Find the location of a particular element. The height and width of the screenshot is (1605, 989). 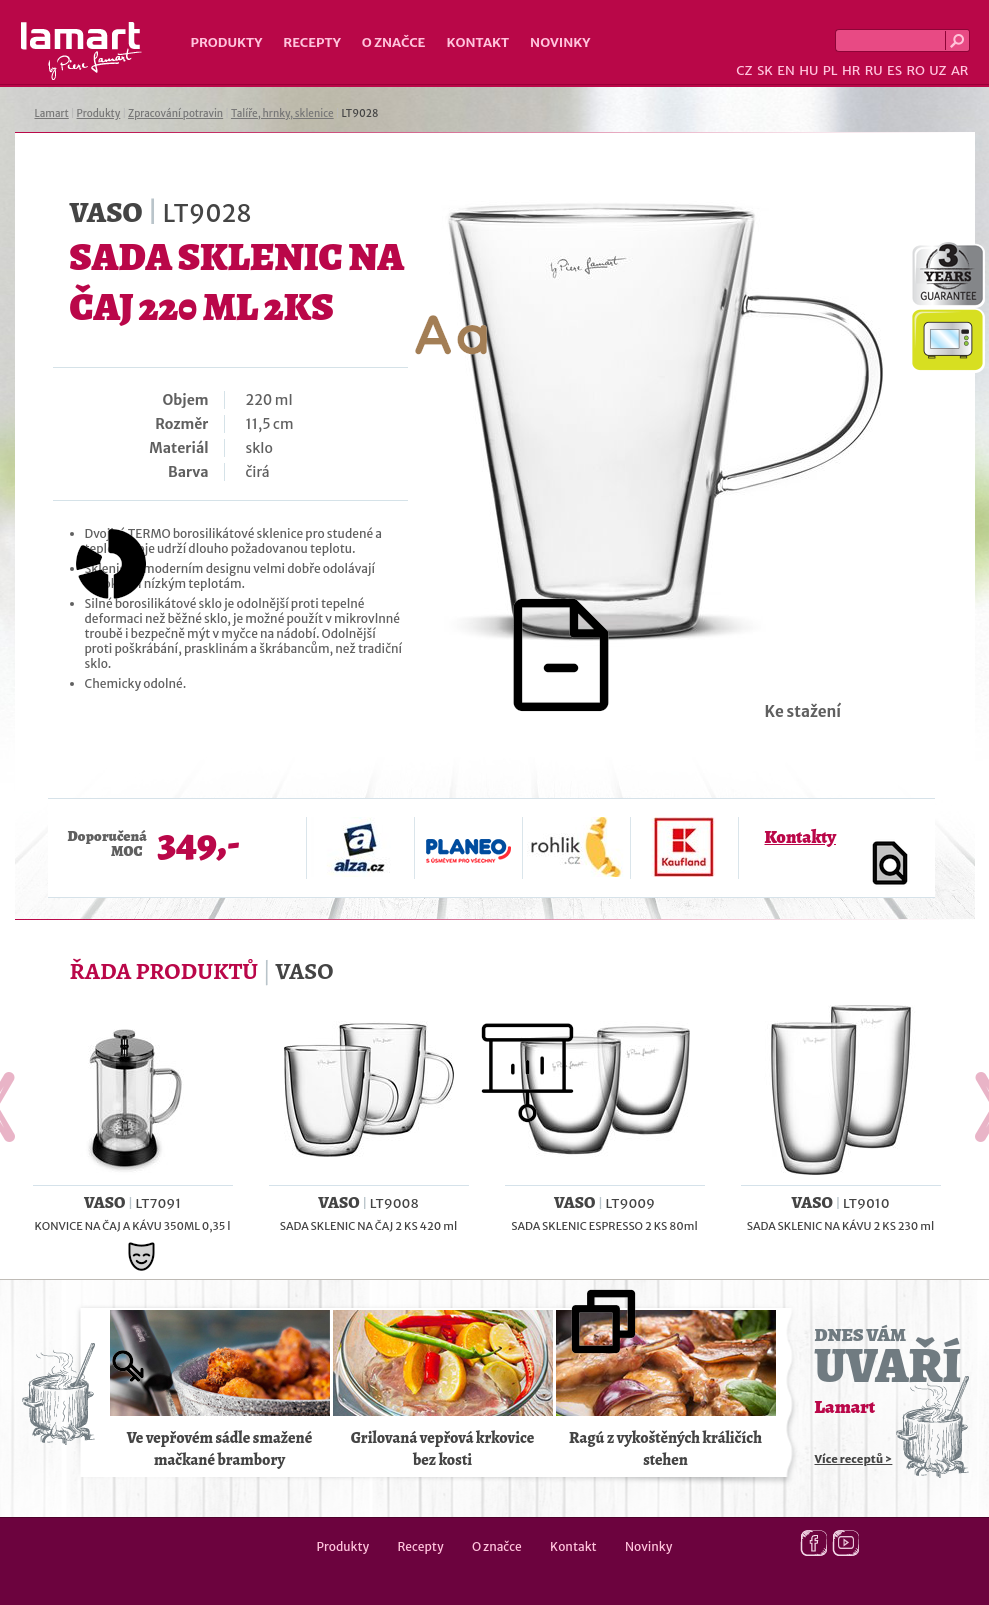

select intergender or non-binary gender option is located at coordinates (128, 1366).